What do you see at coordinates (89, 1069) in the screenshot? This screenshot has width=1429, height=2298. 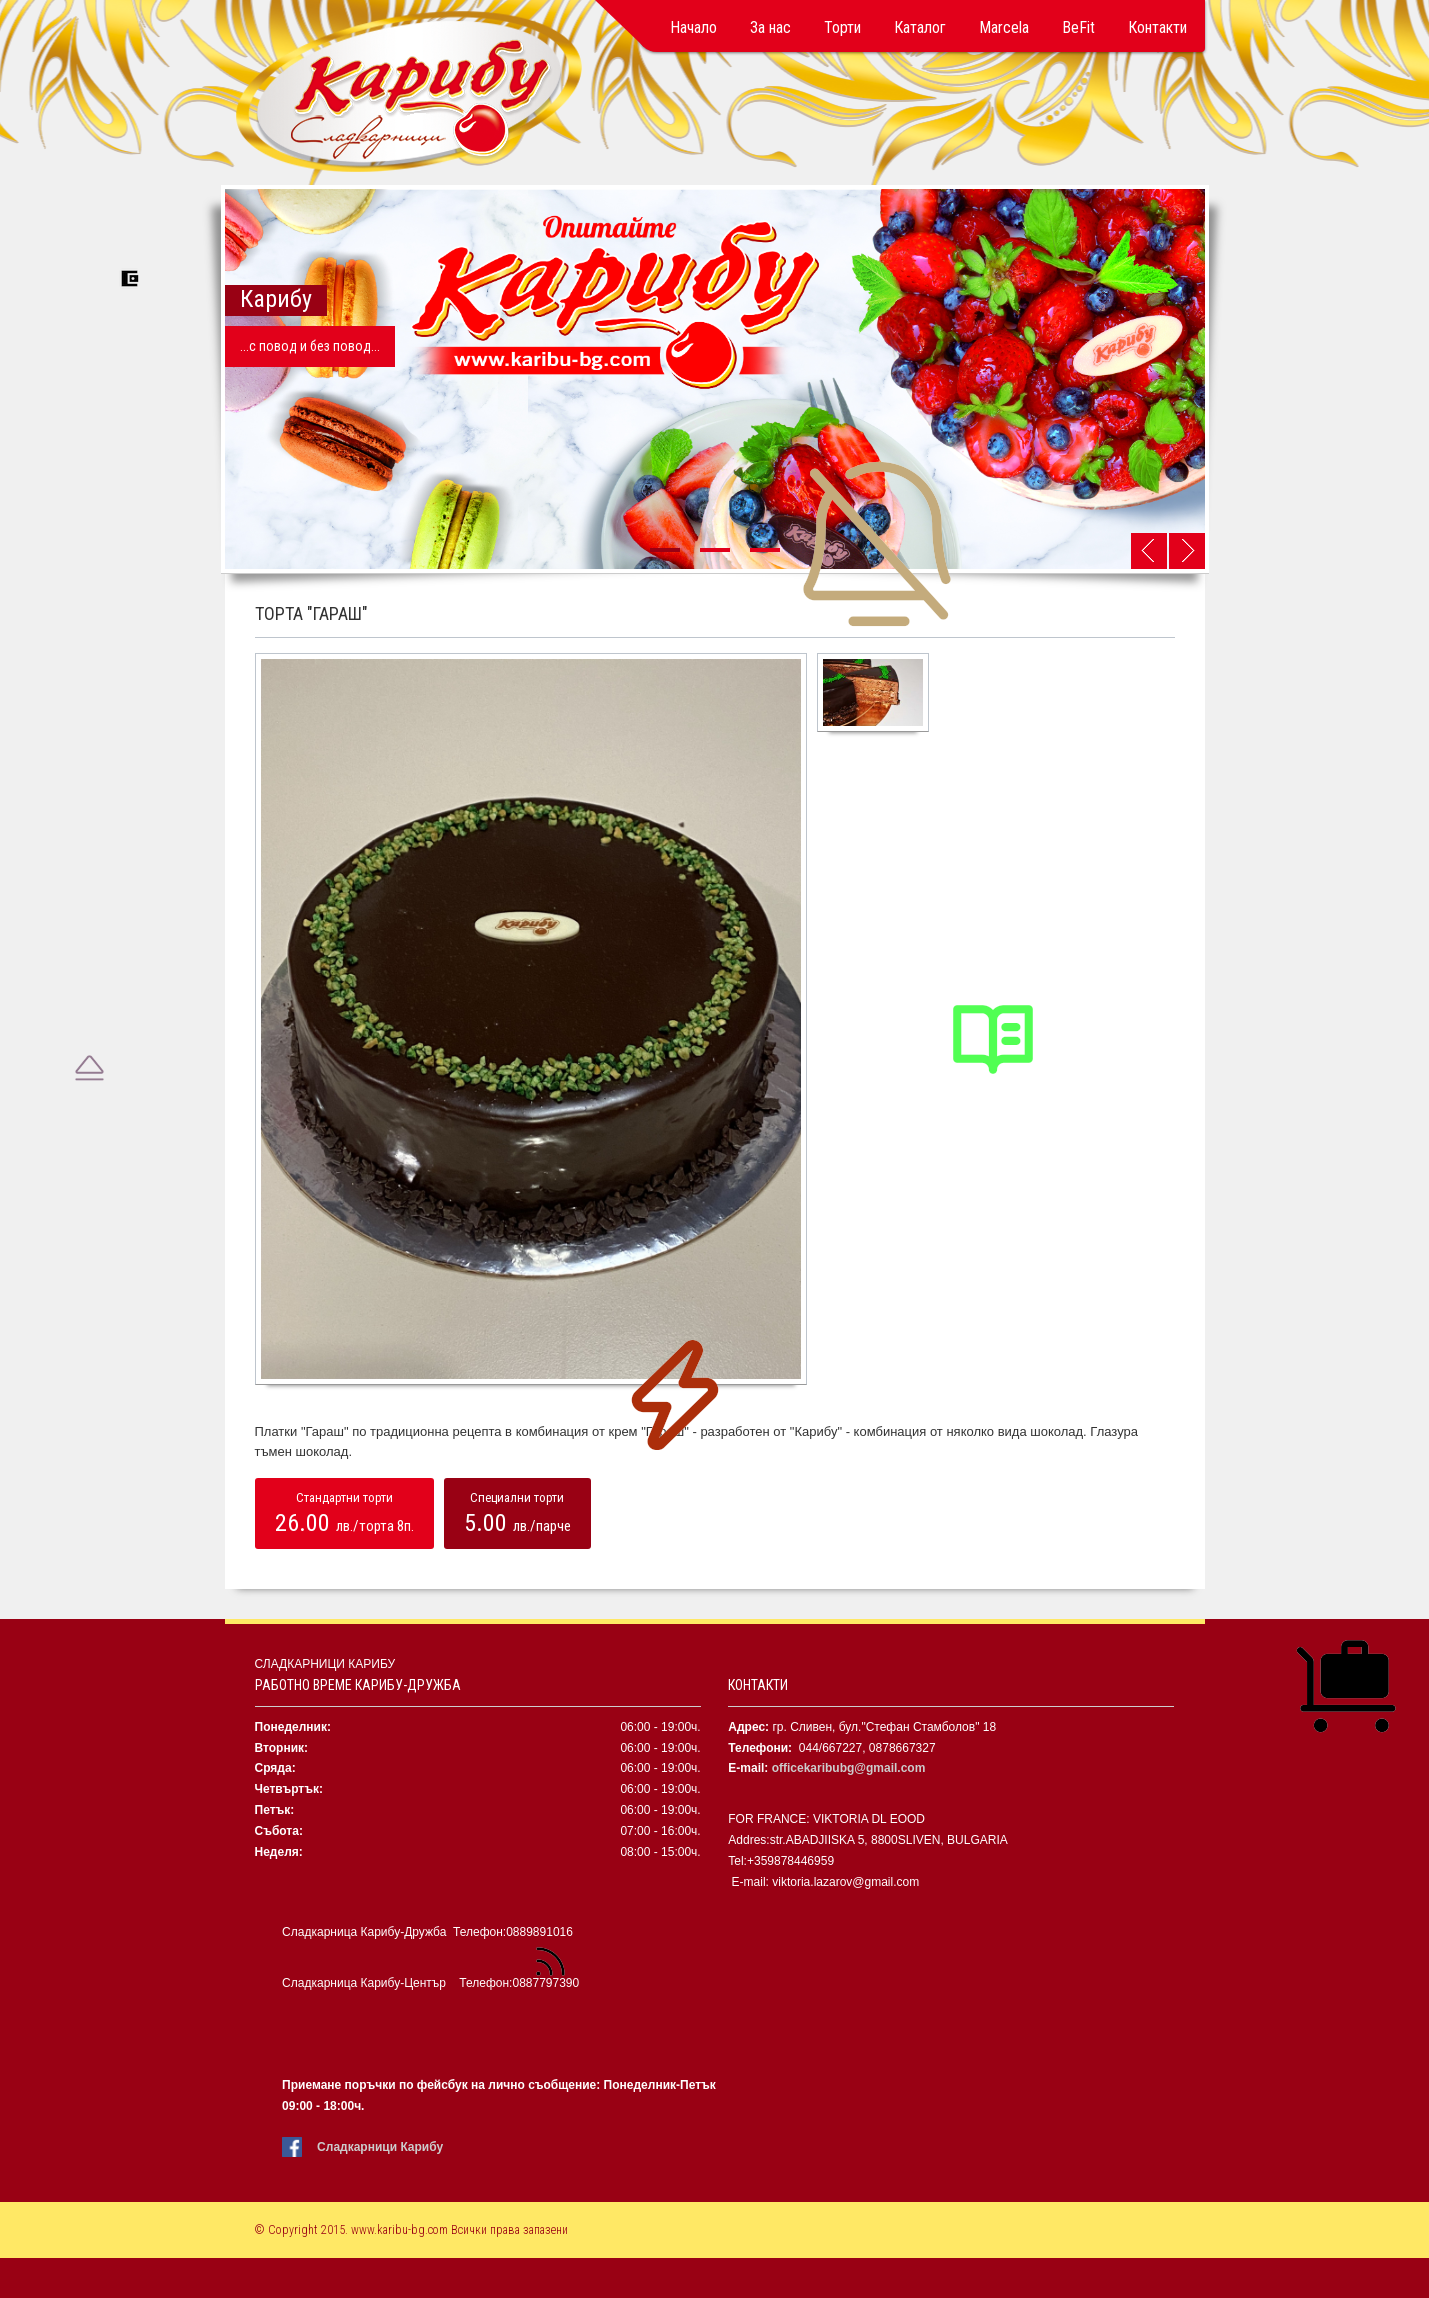 I see `eject media or disc` at bounding box center [89, 1069].